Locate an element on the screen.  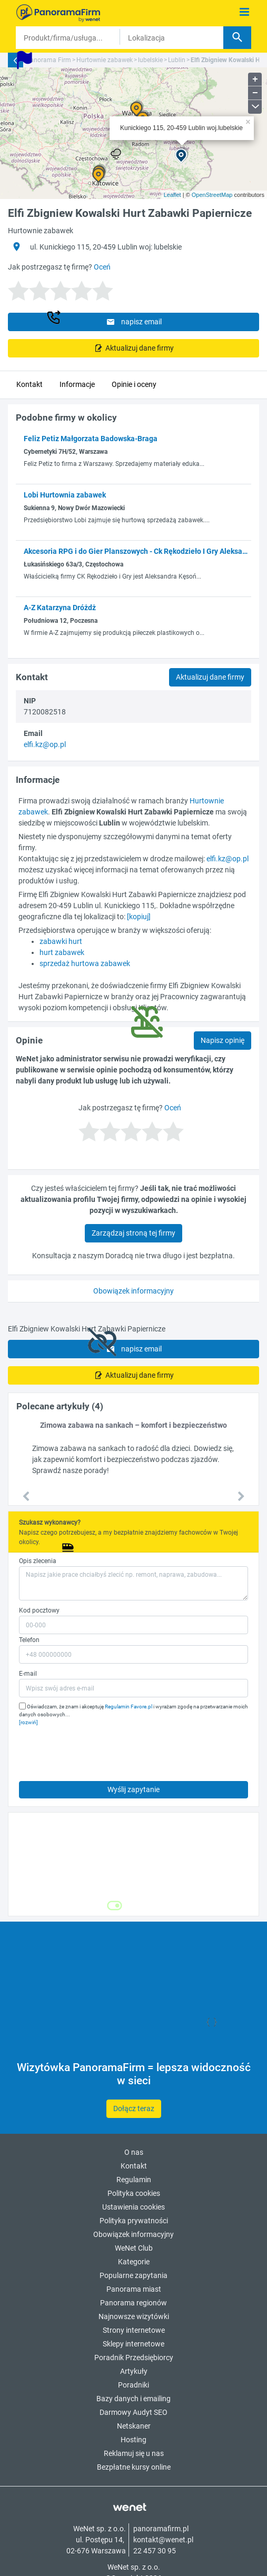
fountain feature is currently disabled is located at coordinates (147, 1022).